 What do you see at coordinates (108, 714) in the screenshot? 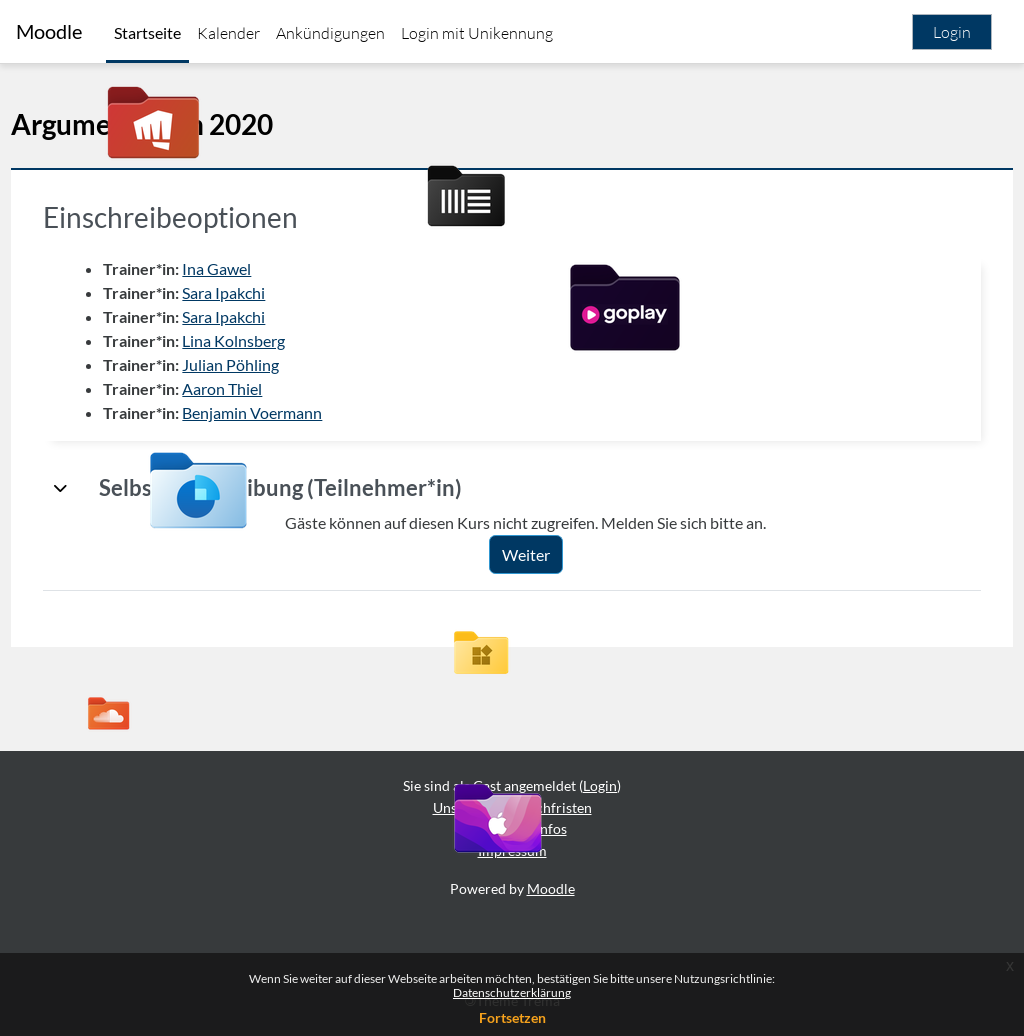
I see `open your SoundCloud downloads folder` at bounding box center [108, 714].